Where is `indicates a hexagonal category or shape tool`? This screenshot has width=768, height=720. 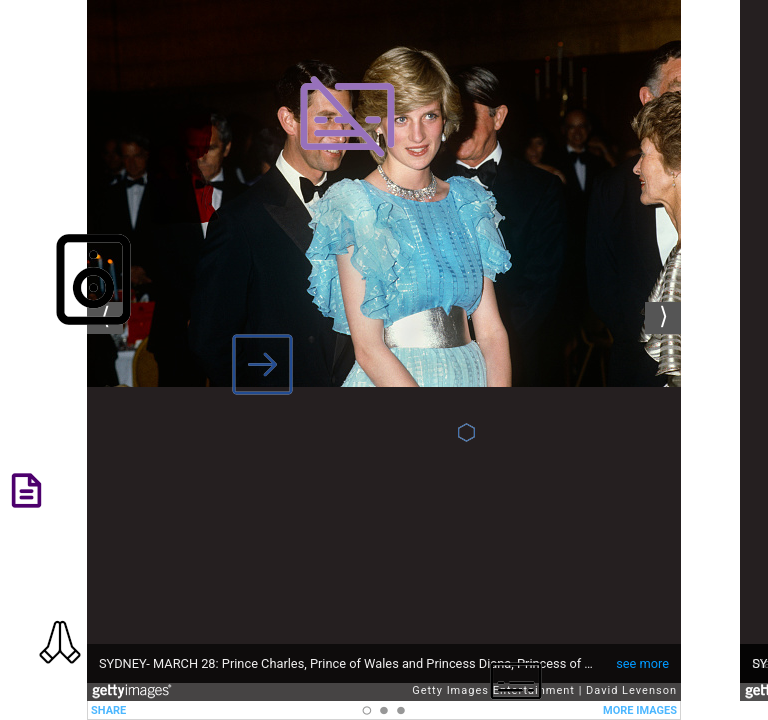 indicates a hexagonal category or shape tool is located at coordinates (466, 432).